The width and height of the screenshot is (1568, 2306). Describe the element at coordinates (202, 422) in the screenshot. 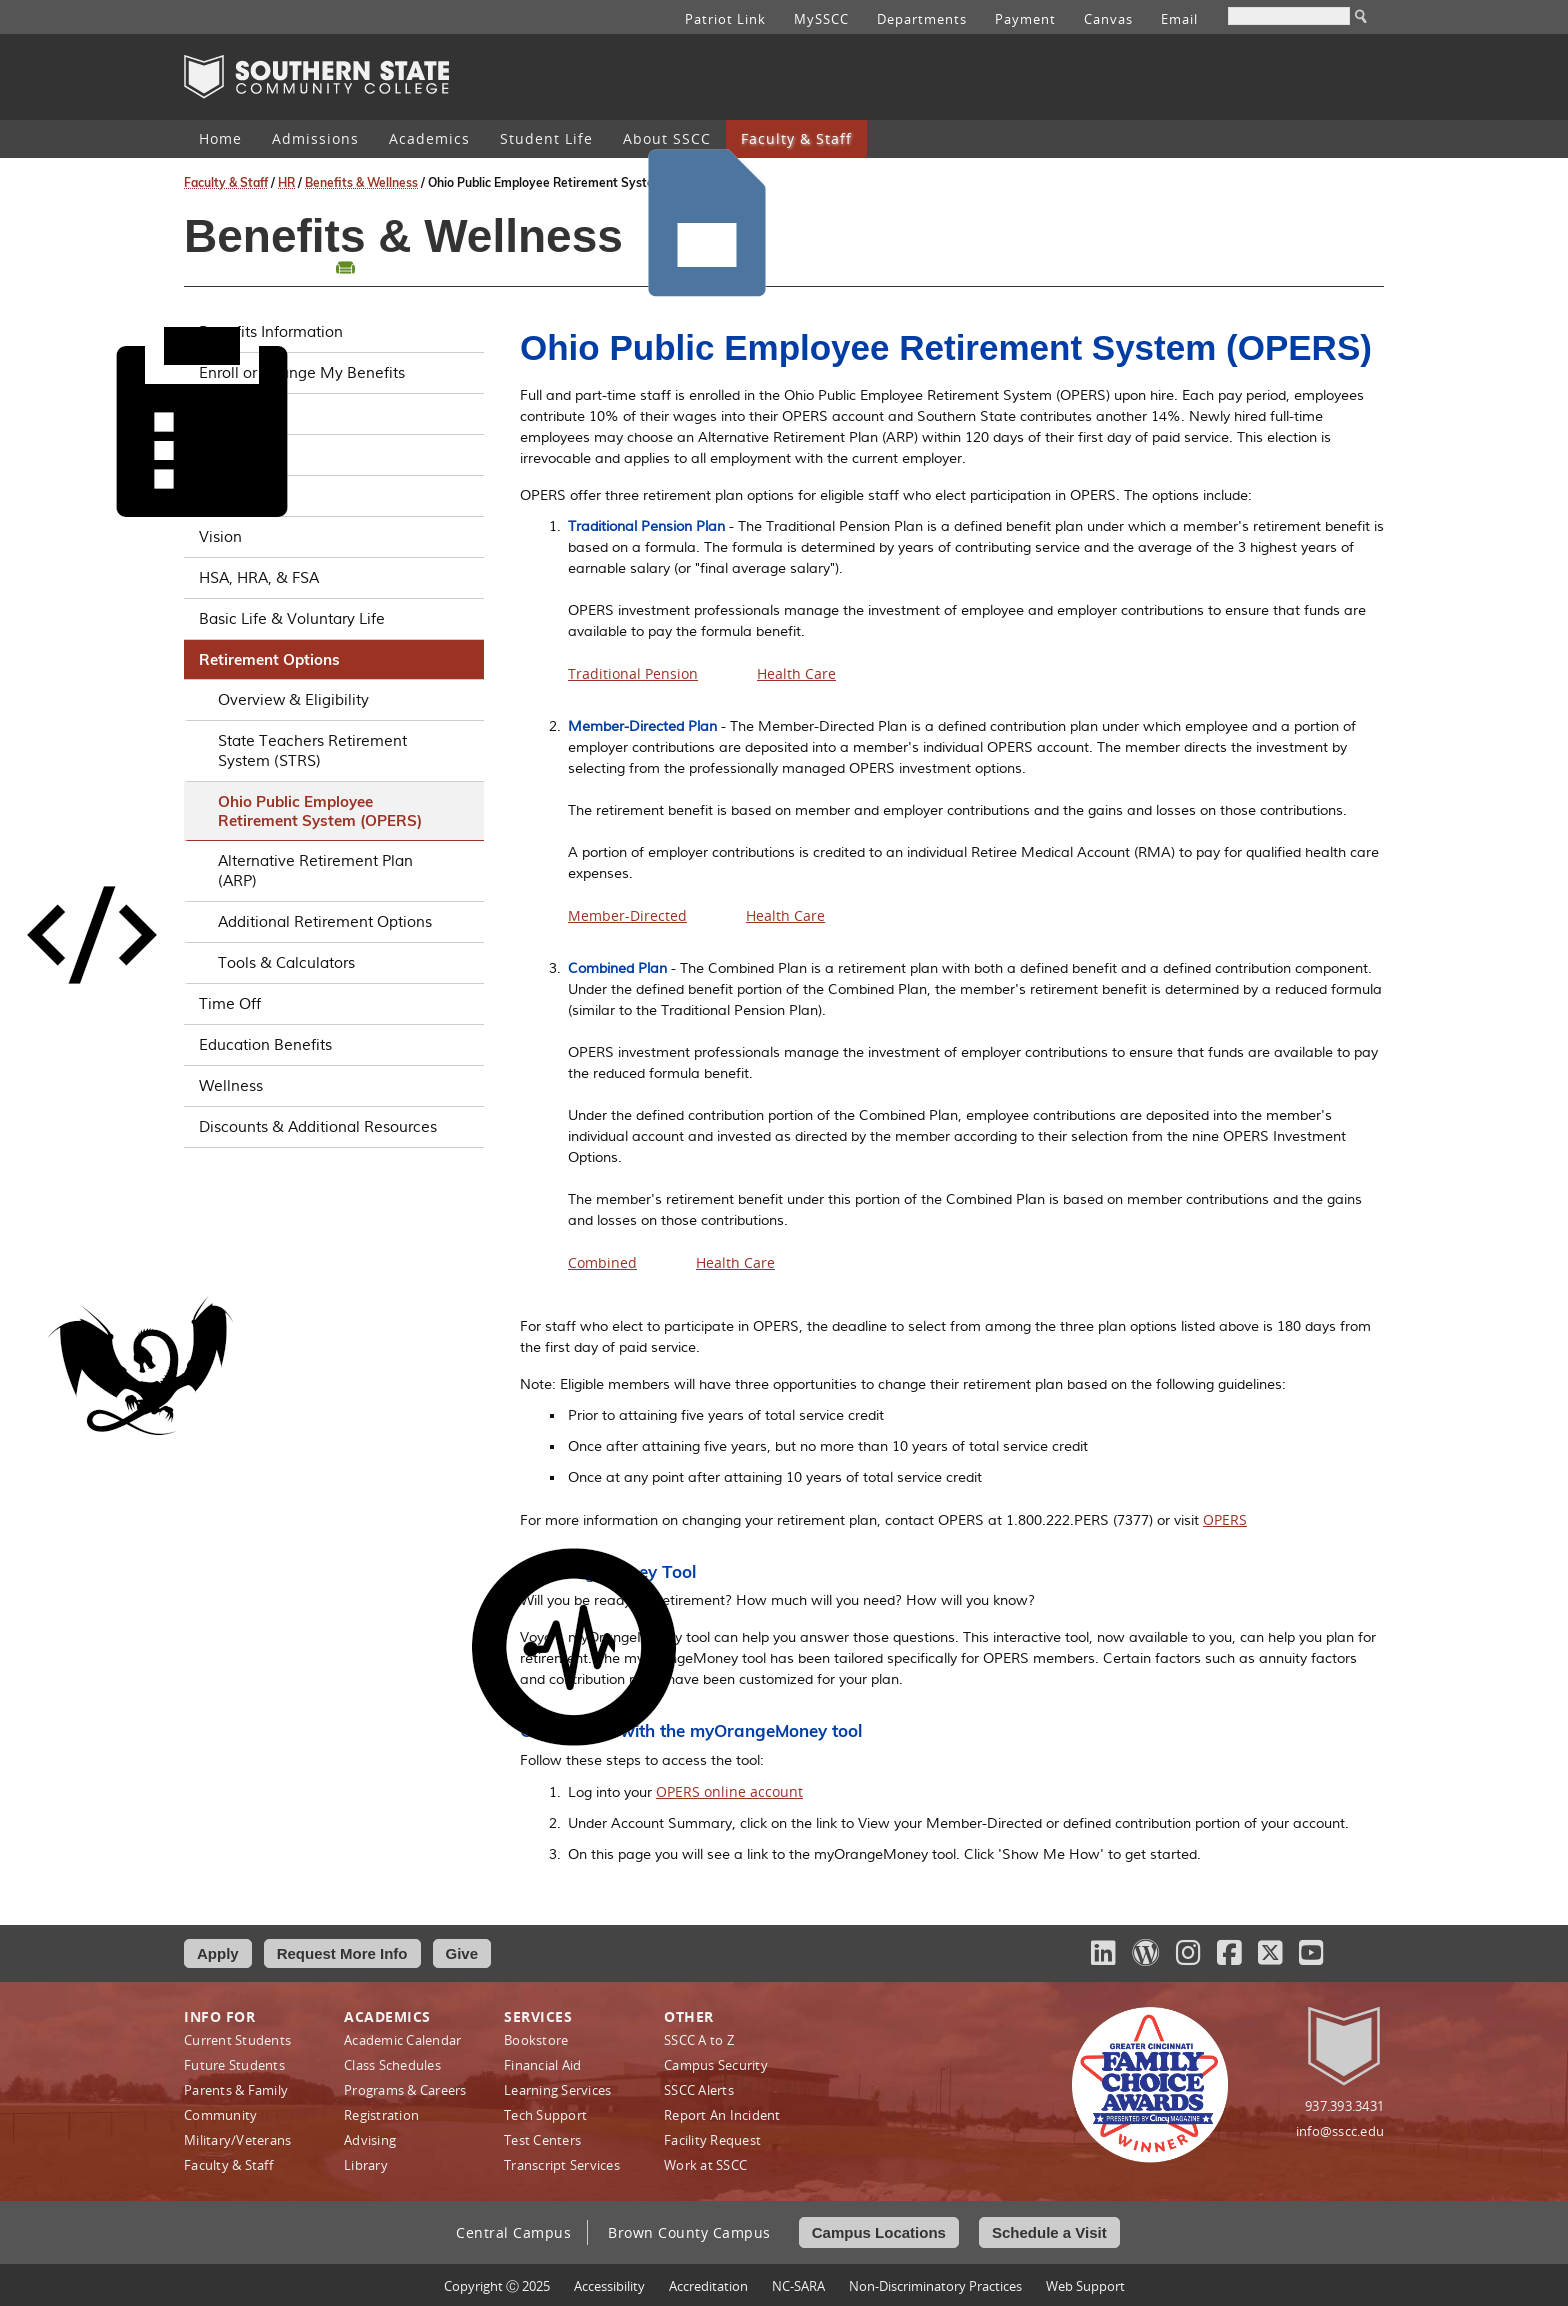

I see `access survey or feedback form` at that location.